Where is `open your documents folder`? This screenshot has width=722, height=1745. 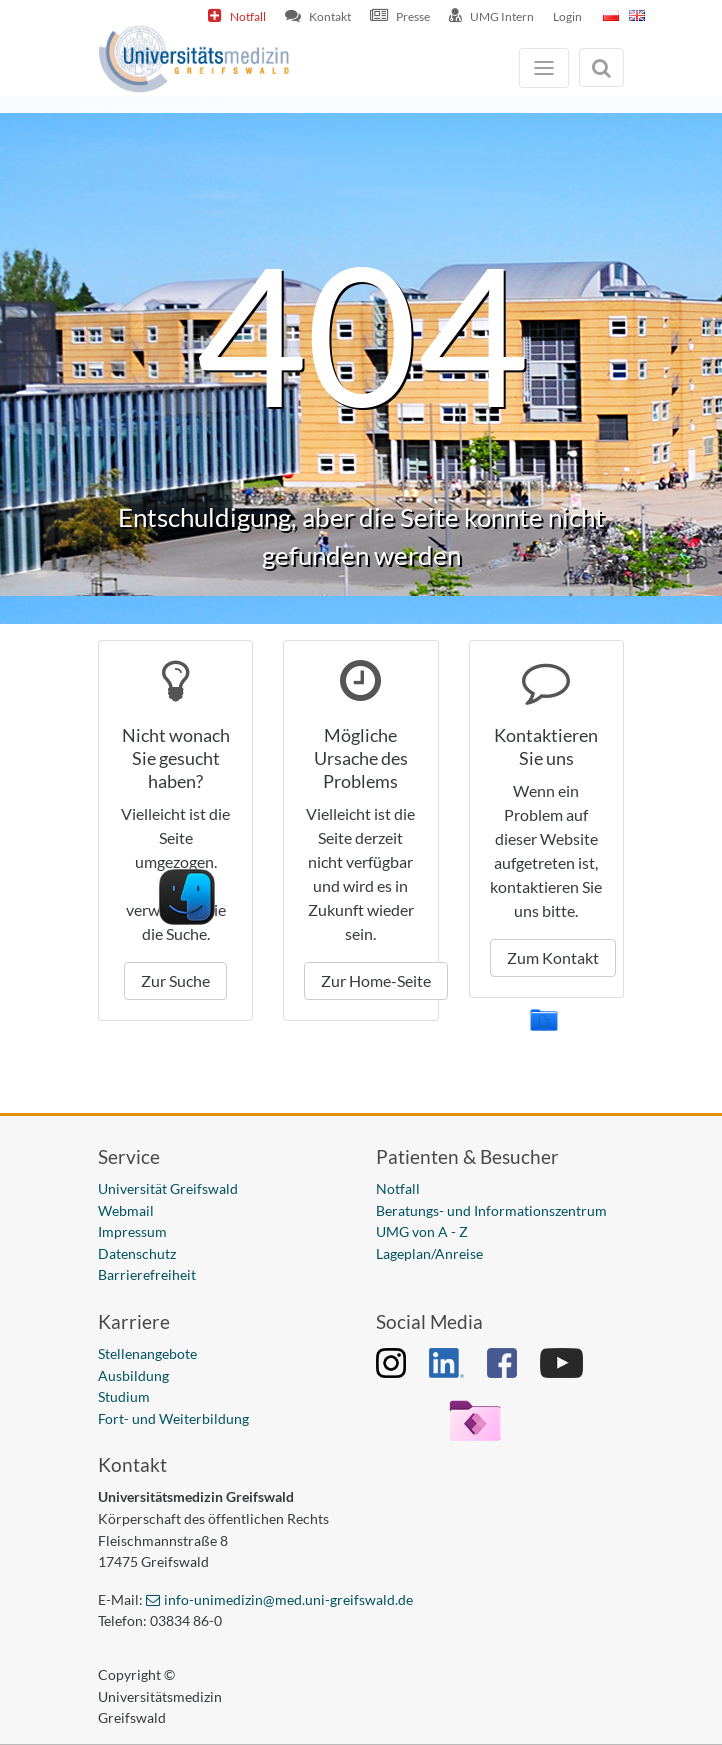 open your documents folder is located at coordinates (544, 1020).